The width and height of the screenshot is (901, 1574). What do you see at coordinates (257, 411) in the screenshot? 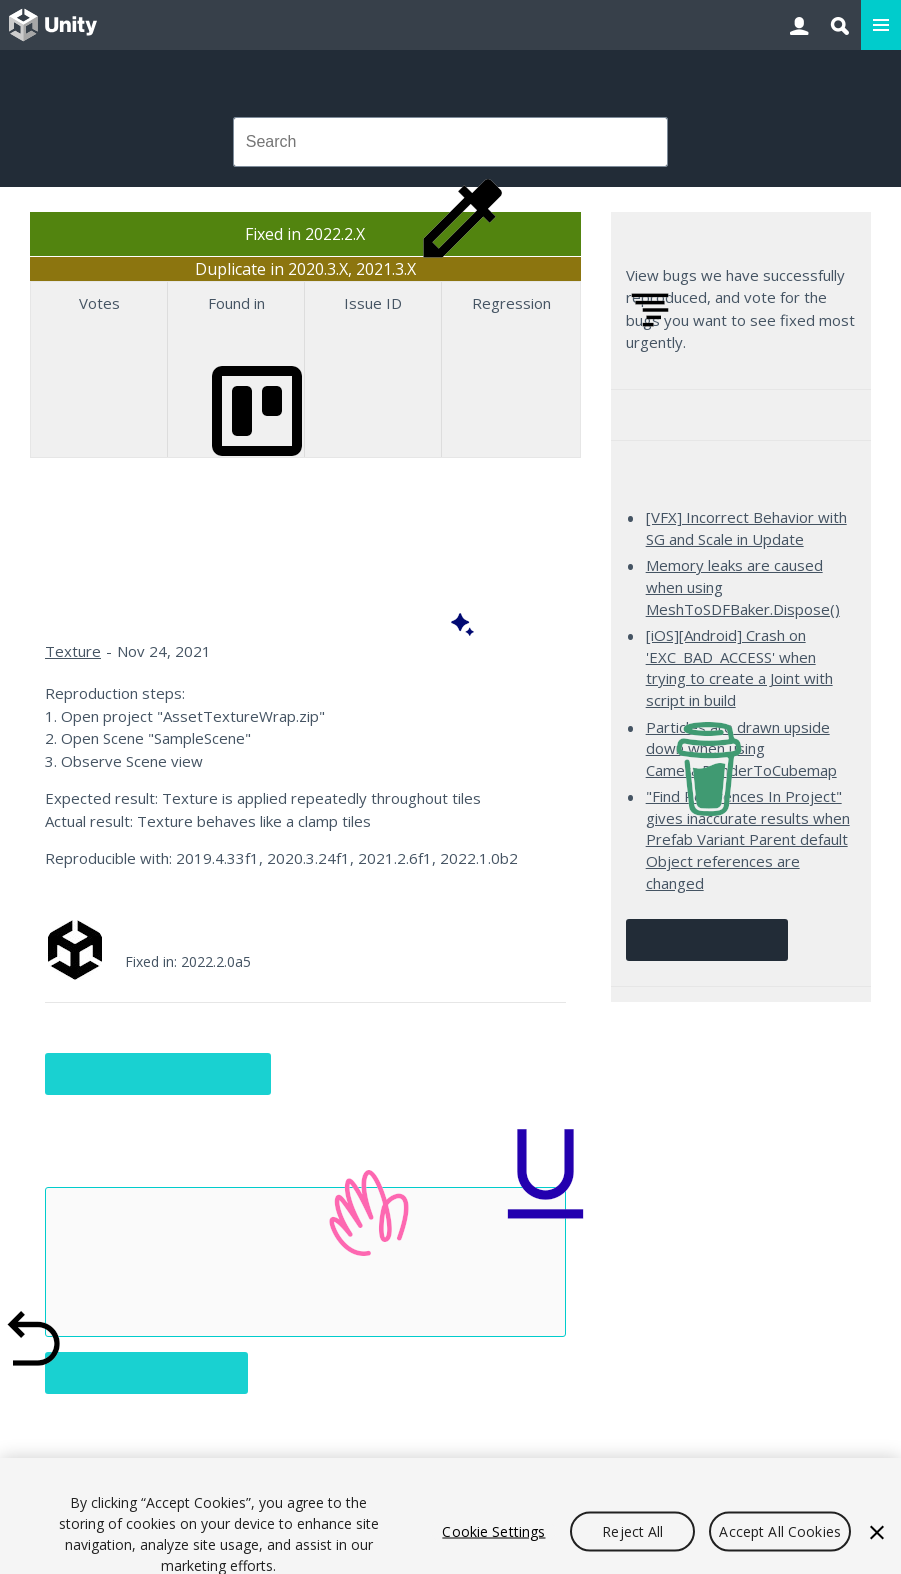
I see `open trello app` at bounding box center [257, 411].